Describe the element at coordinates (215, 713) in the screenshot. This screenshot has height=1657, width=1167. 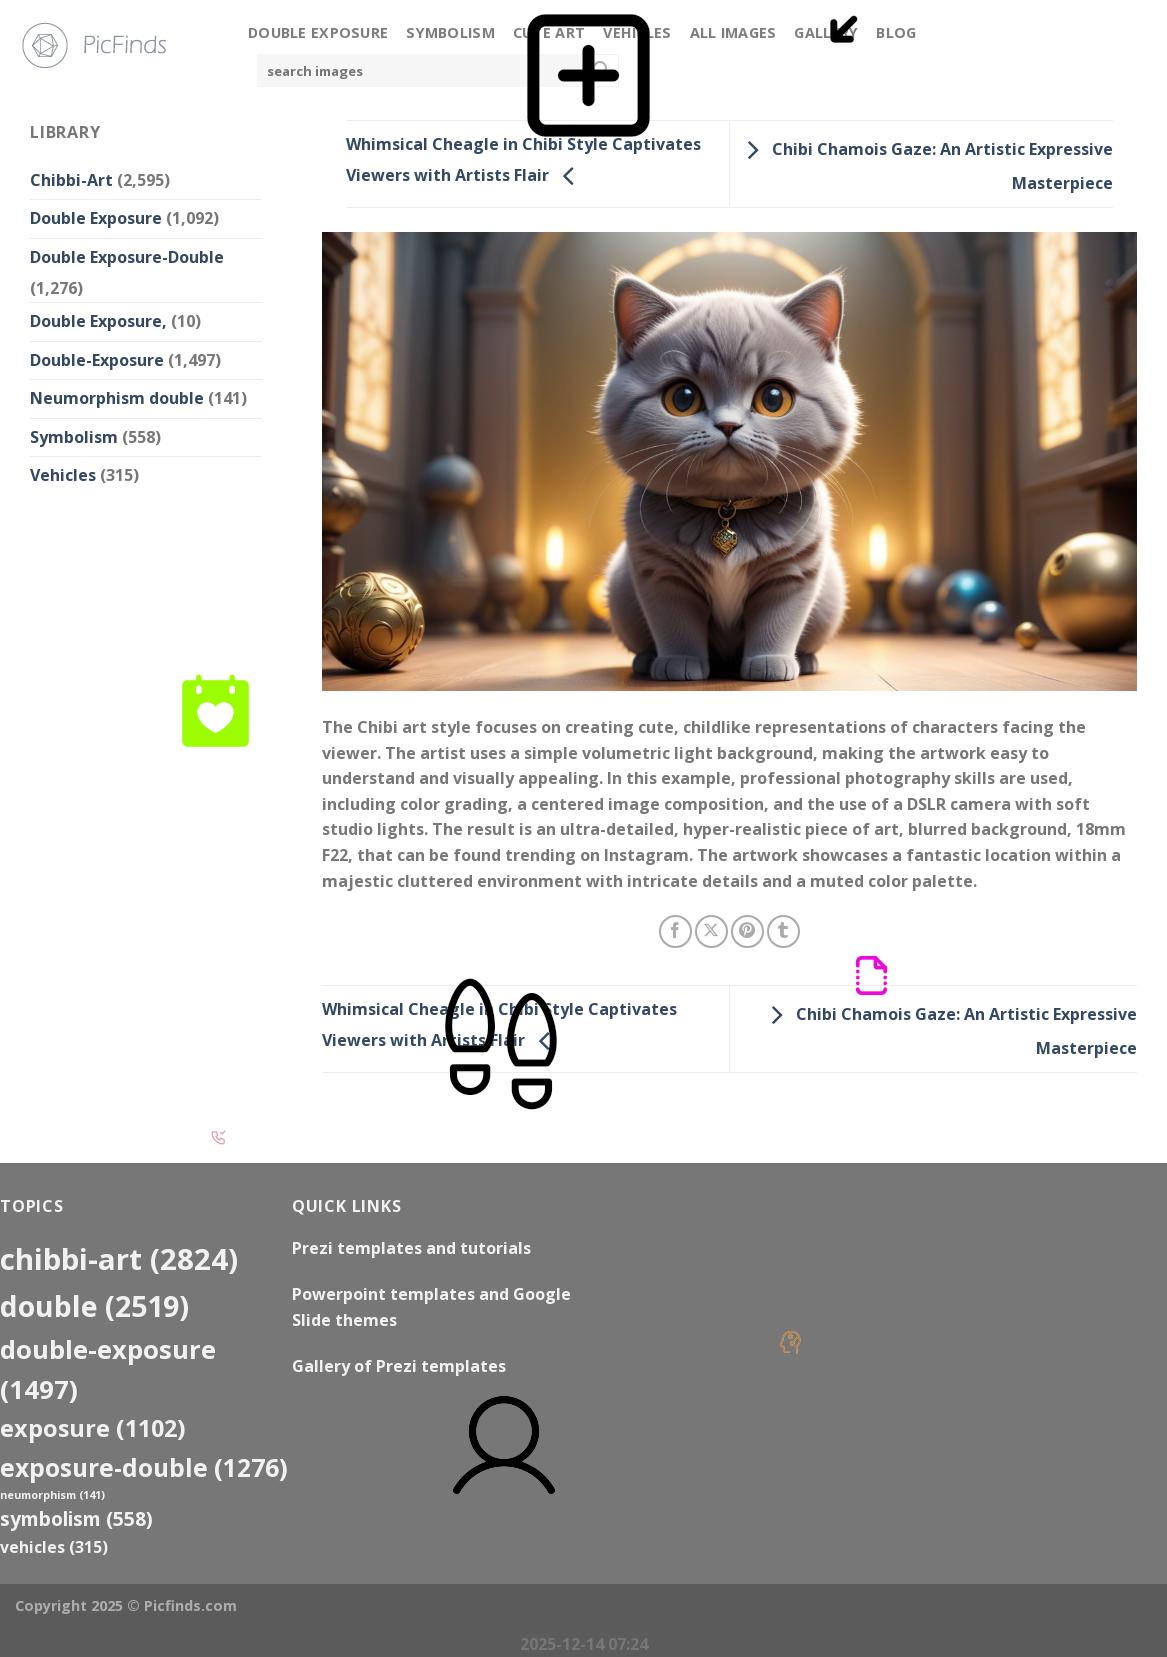
I see `view favorite or saved dates` at that location.